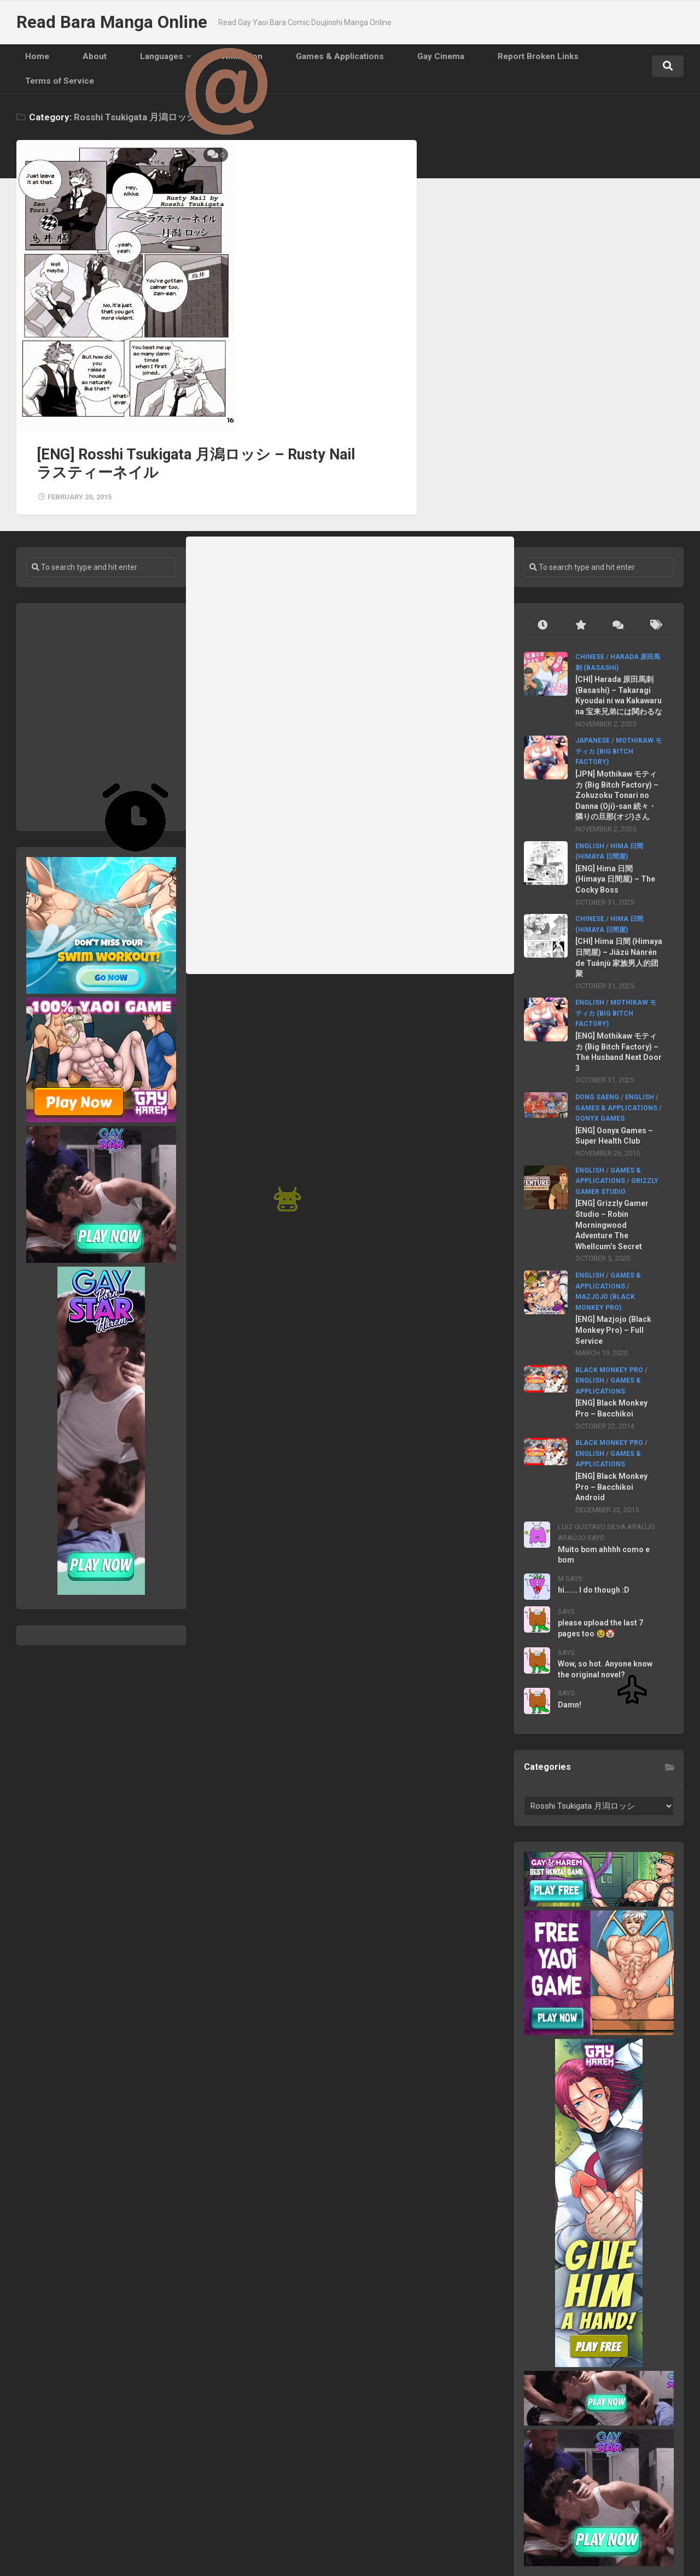  What do you see at coordinates (287, 1199) in the screenshot?
I see `indicates dairy or farm-related content` at bounding box center [287, 1199].